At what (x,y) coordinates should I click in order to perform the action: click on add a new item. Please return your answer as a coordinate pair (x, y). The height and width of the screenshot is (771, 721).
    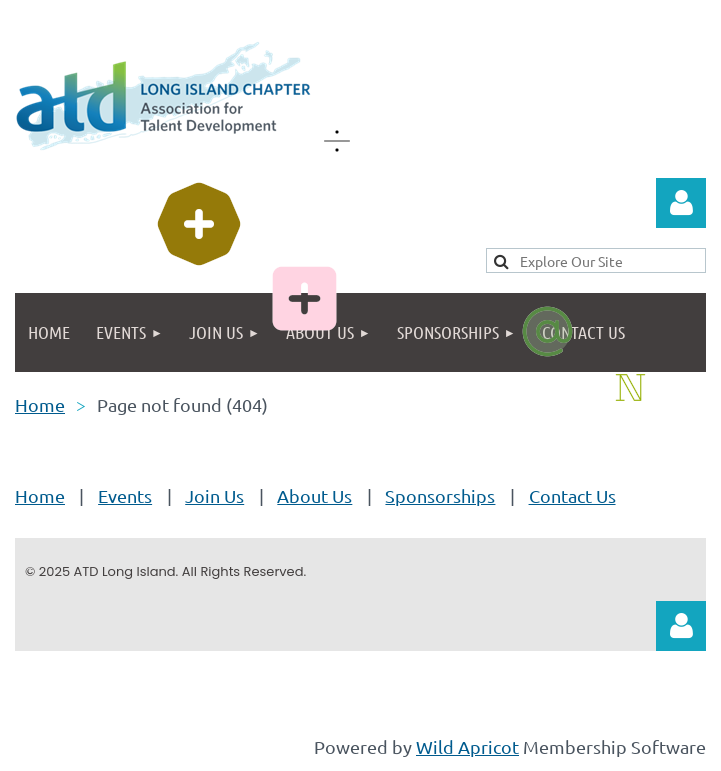
    Looking at the image, I should click on (304, 298).